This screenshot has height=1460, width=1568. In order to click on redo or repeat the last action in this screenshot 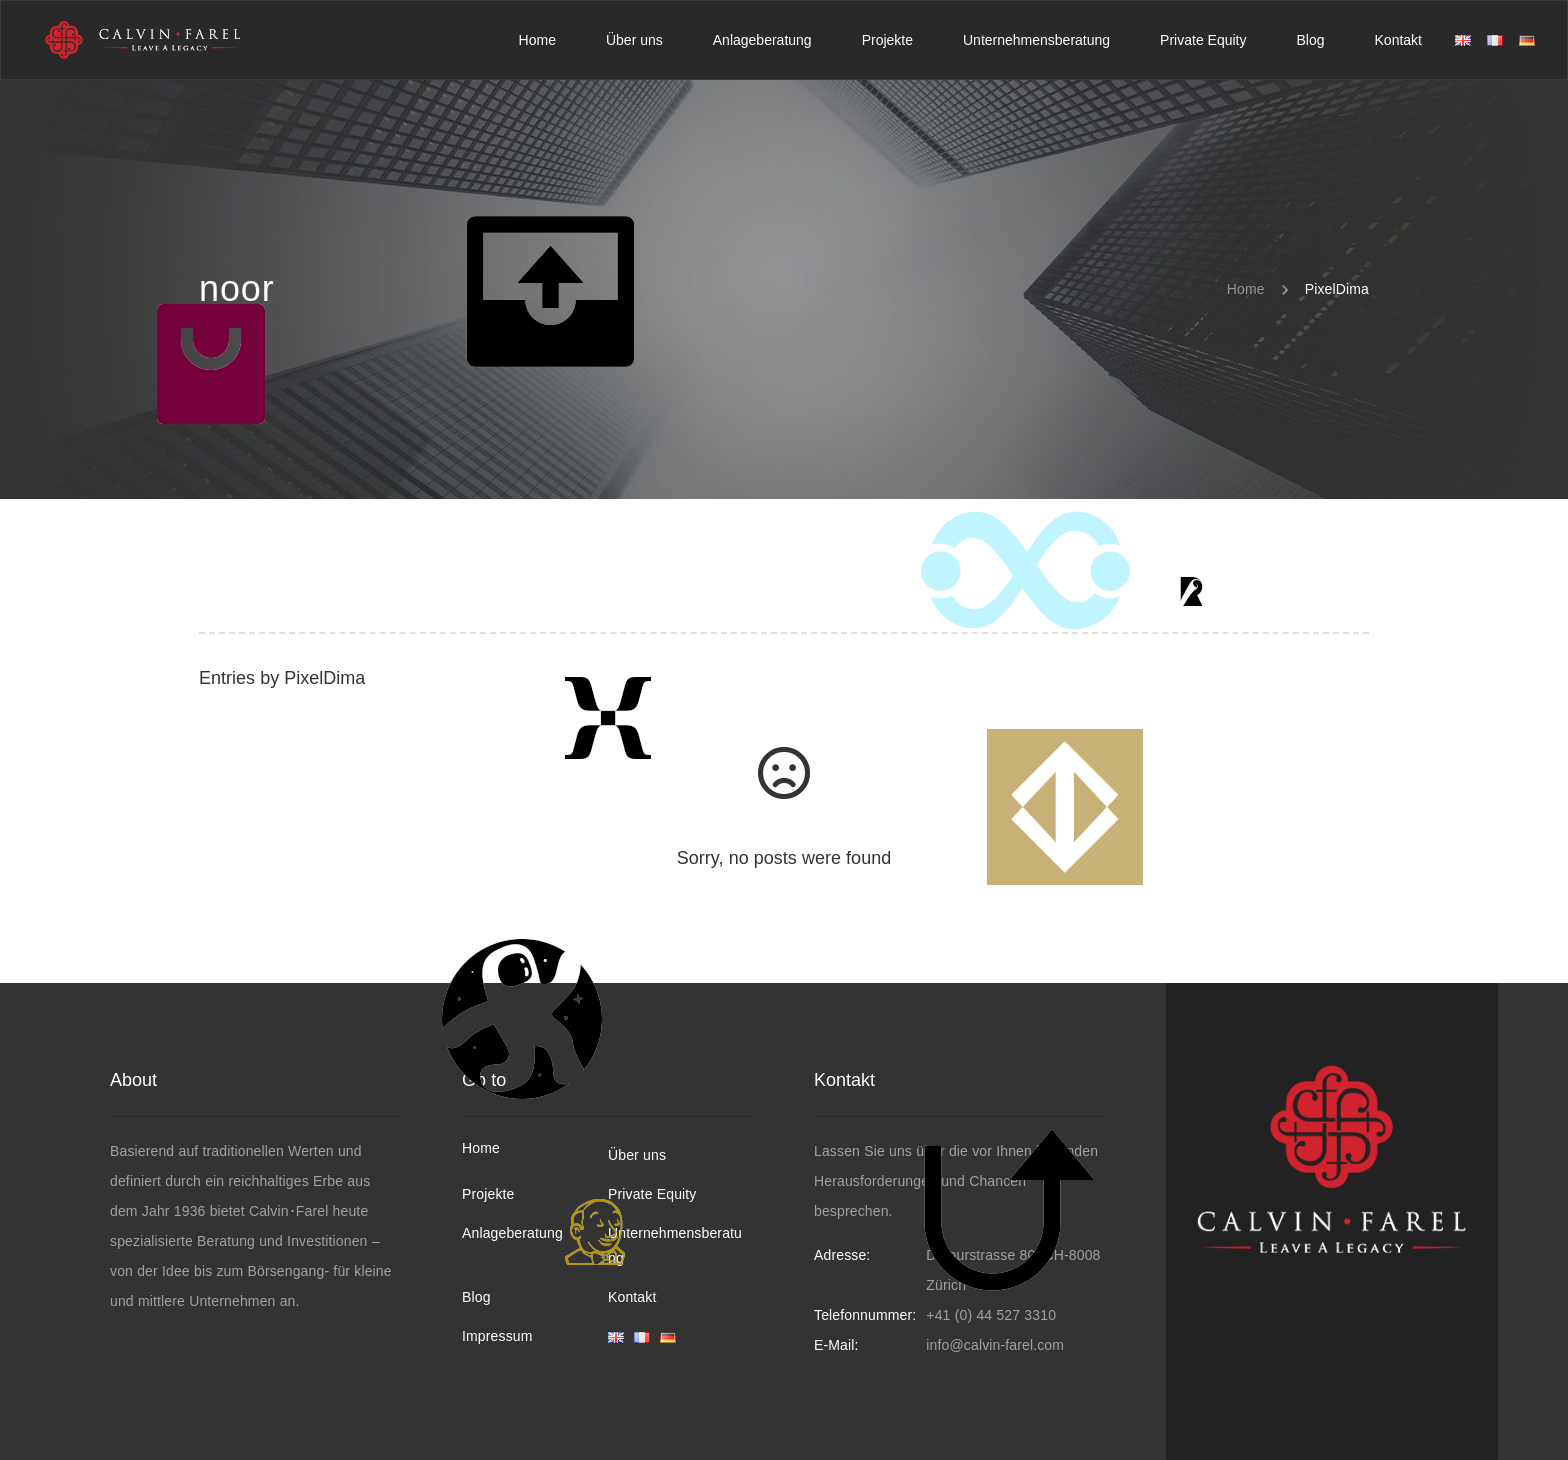, I will do `click(1001, 1214)`.